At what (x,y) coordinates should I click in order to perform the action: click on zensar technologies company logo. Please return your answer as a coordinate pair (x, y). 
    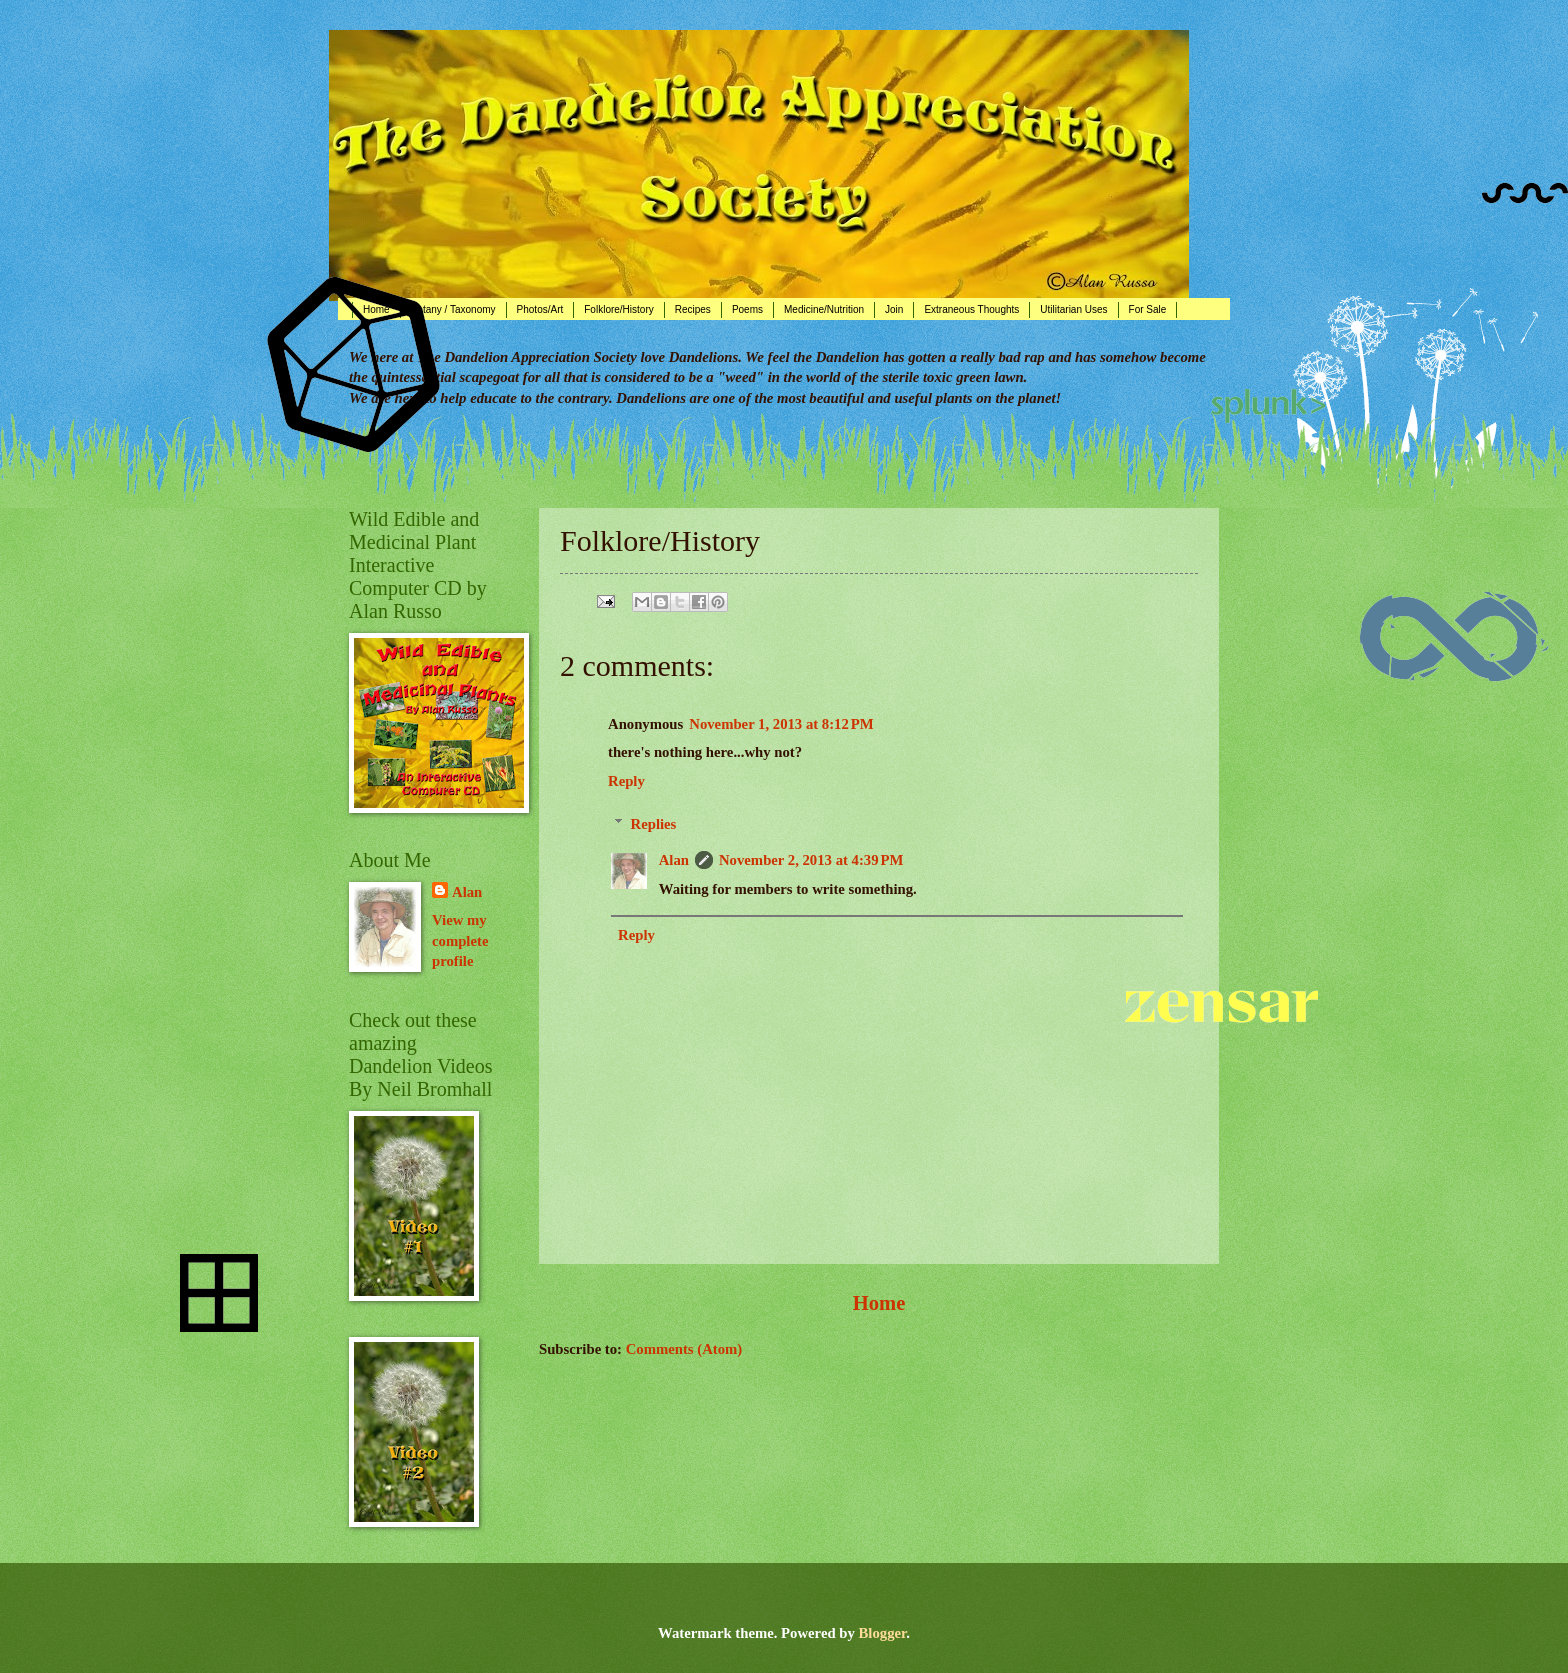
    Looking at the image, I should click on (1221, 1006).